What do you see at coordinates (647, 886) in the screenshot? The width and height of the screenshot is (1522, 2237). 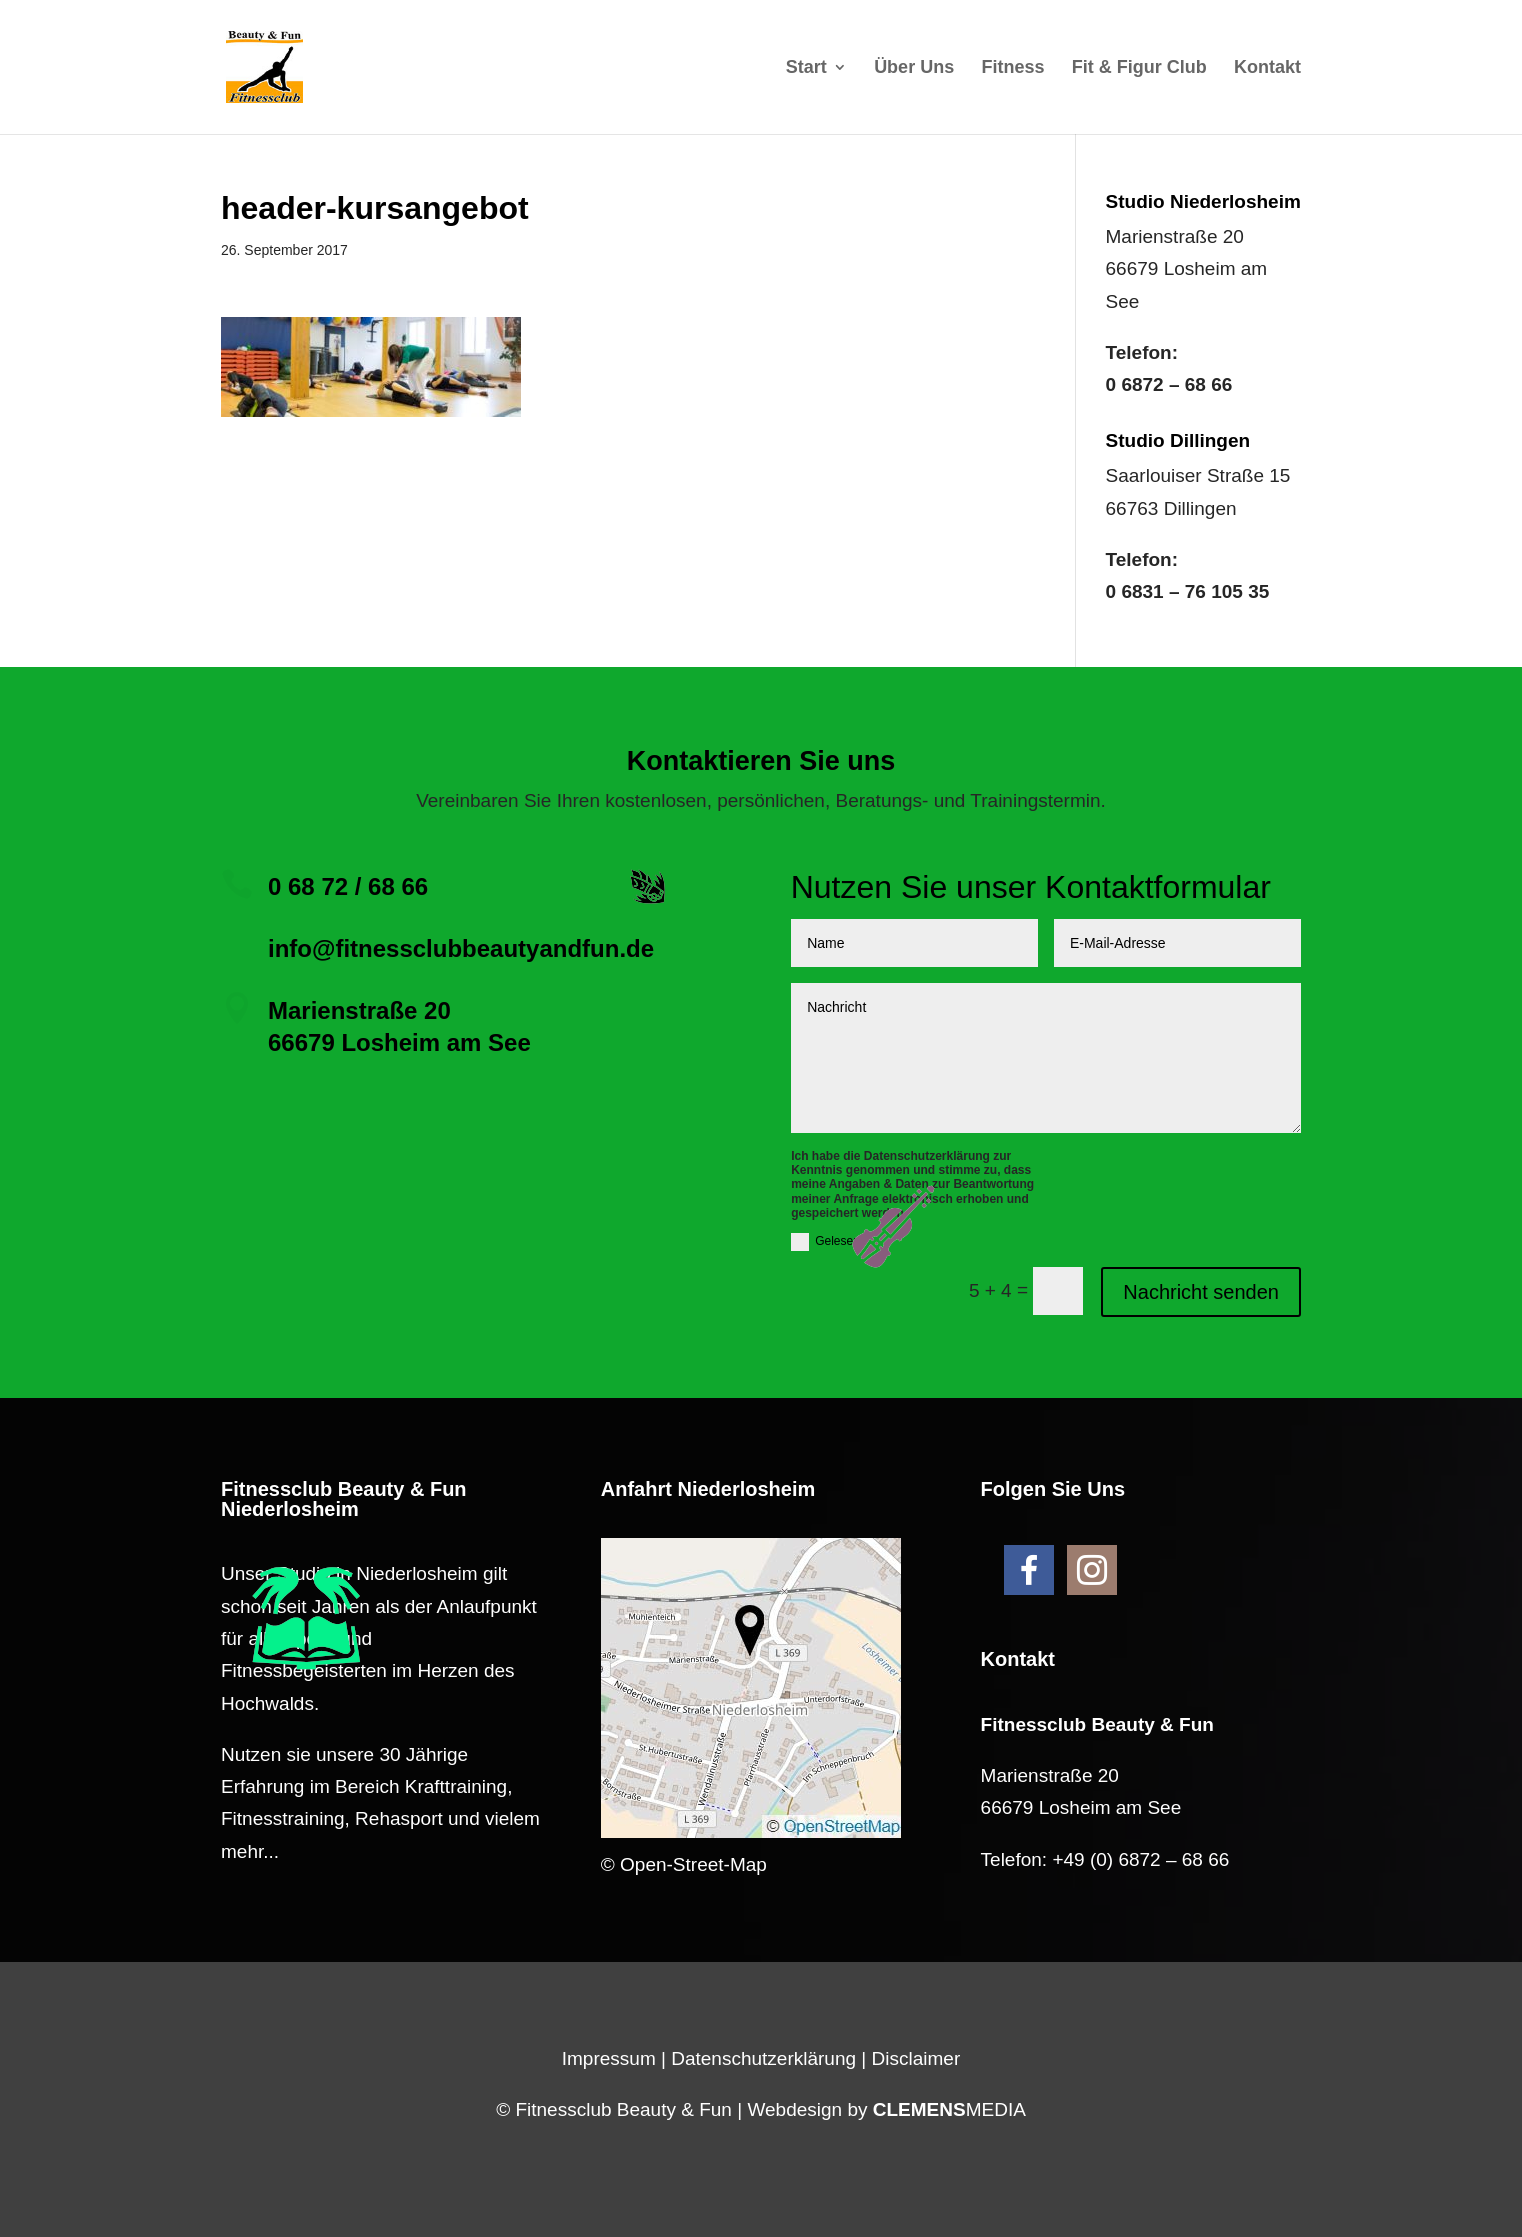 I see `activate armor-piercing attack ability` at bounding box center [647, 886].